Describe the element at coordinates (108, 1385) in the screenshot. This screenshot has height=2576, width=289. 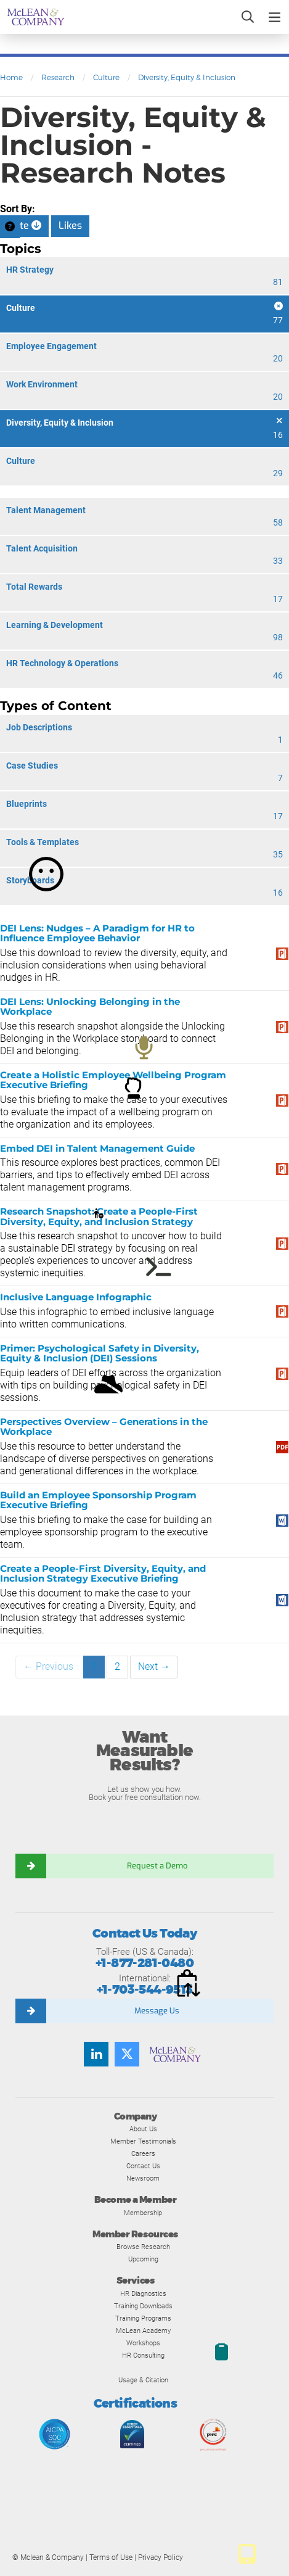
I see `select western or cowboy theme` at that location.